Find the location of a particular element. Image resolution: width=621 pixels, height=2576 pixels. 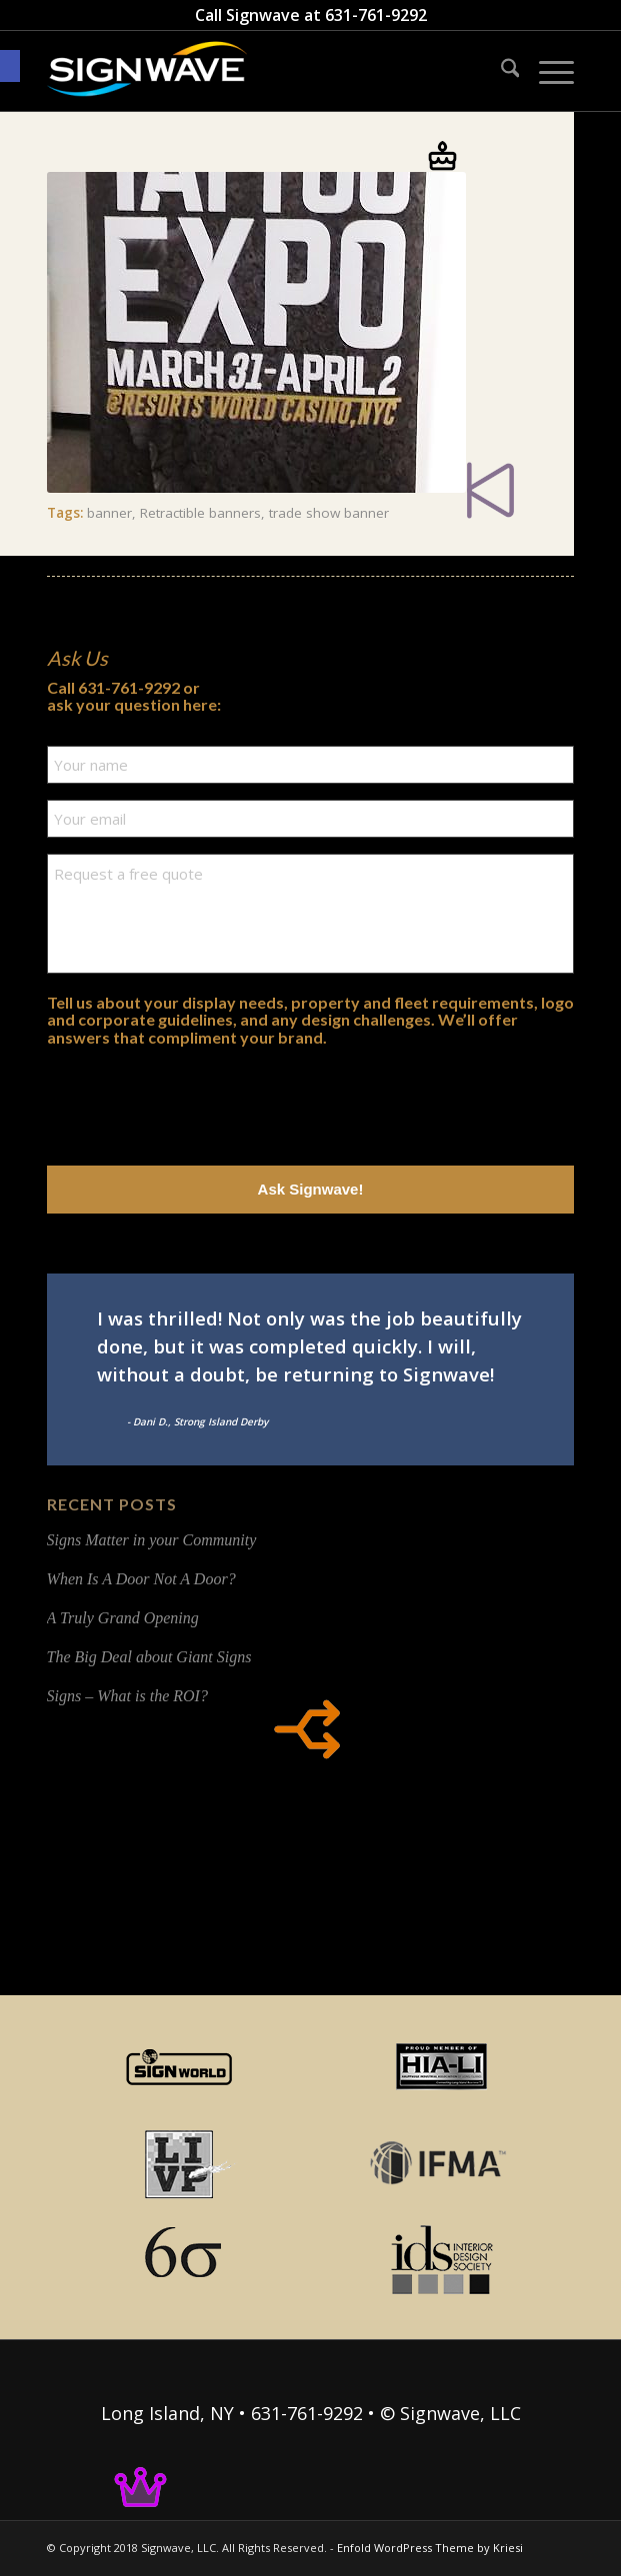

view birthday or celebration reminders is located at coordinates (442, 157).